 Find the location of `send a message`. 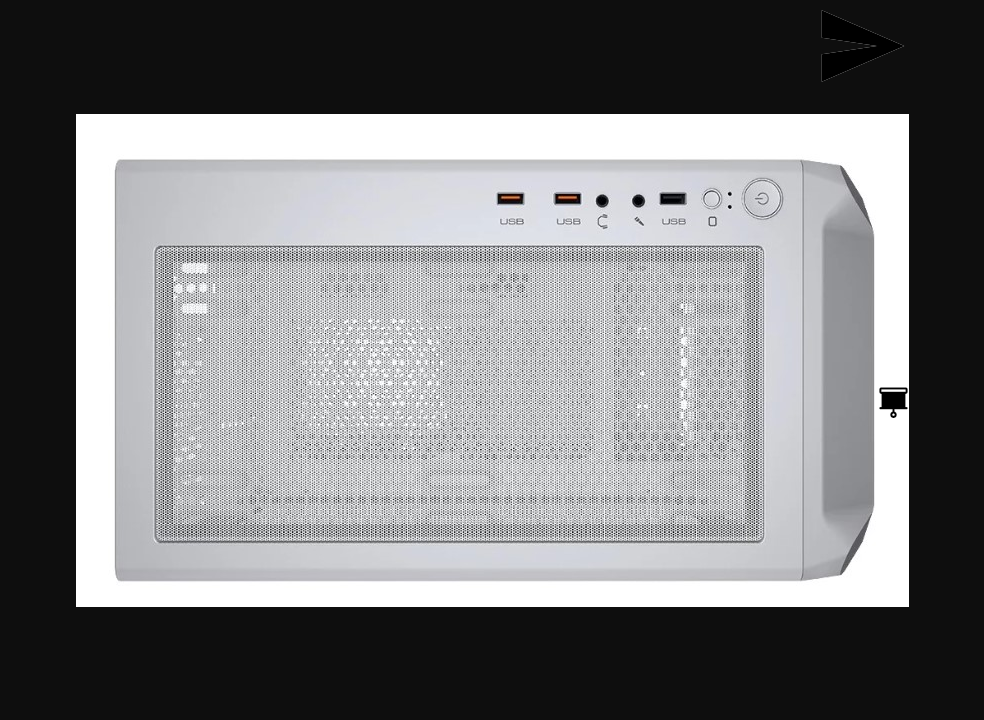

send a message is located at coordinates (863, 46).